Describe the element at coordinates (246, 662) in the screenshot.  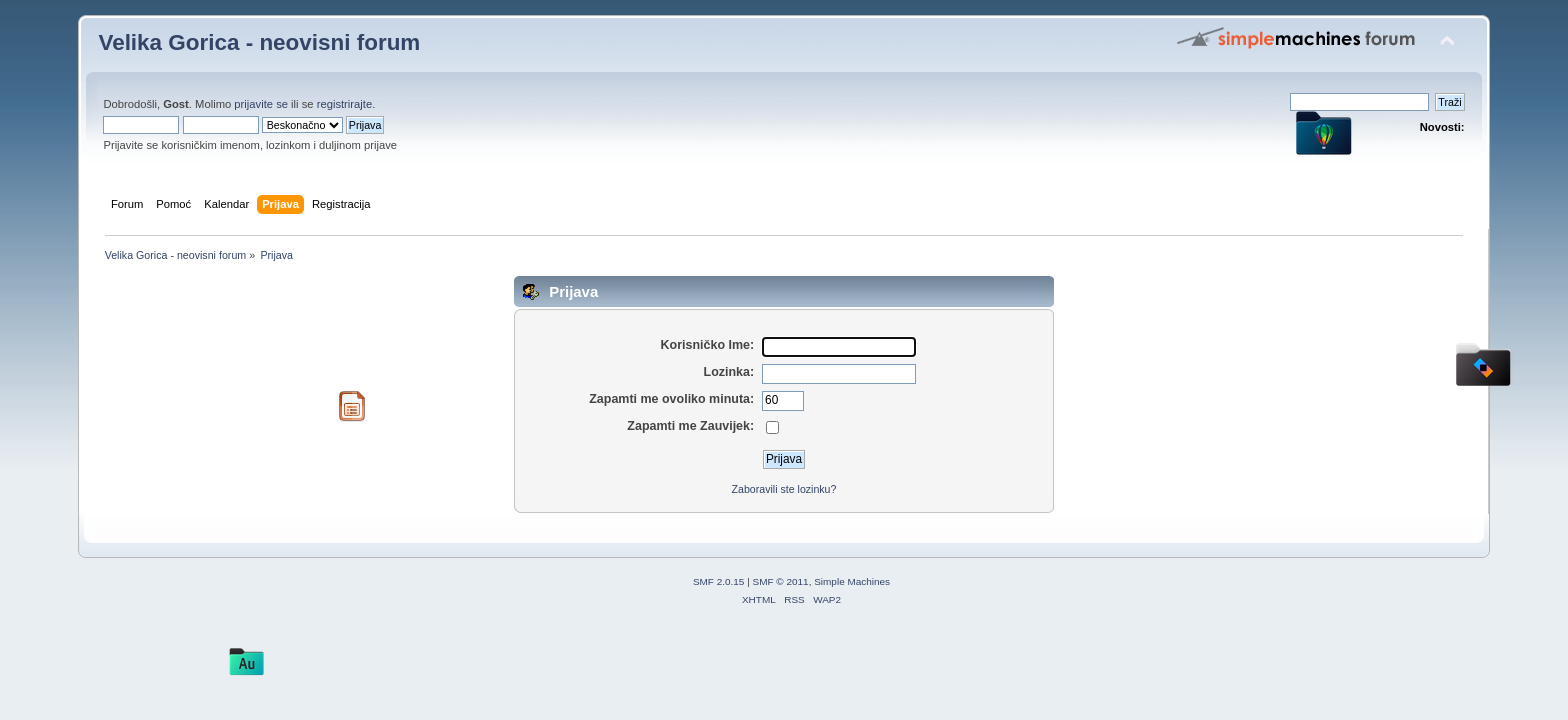
I see `open Adobe Audition project files folder` at that location.